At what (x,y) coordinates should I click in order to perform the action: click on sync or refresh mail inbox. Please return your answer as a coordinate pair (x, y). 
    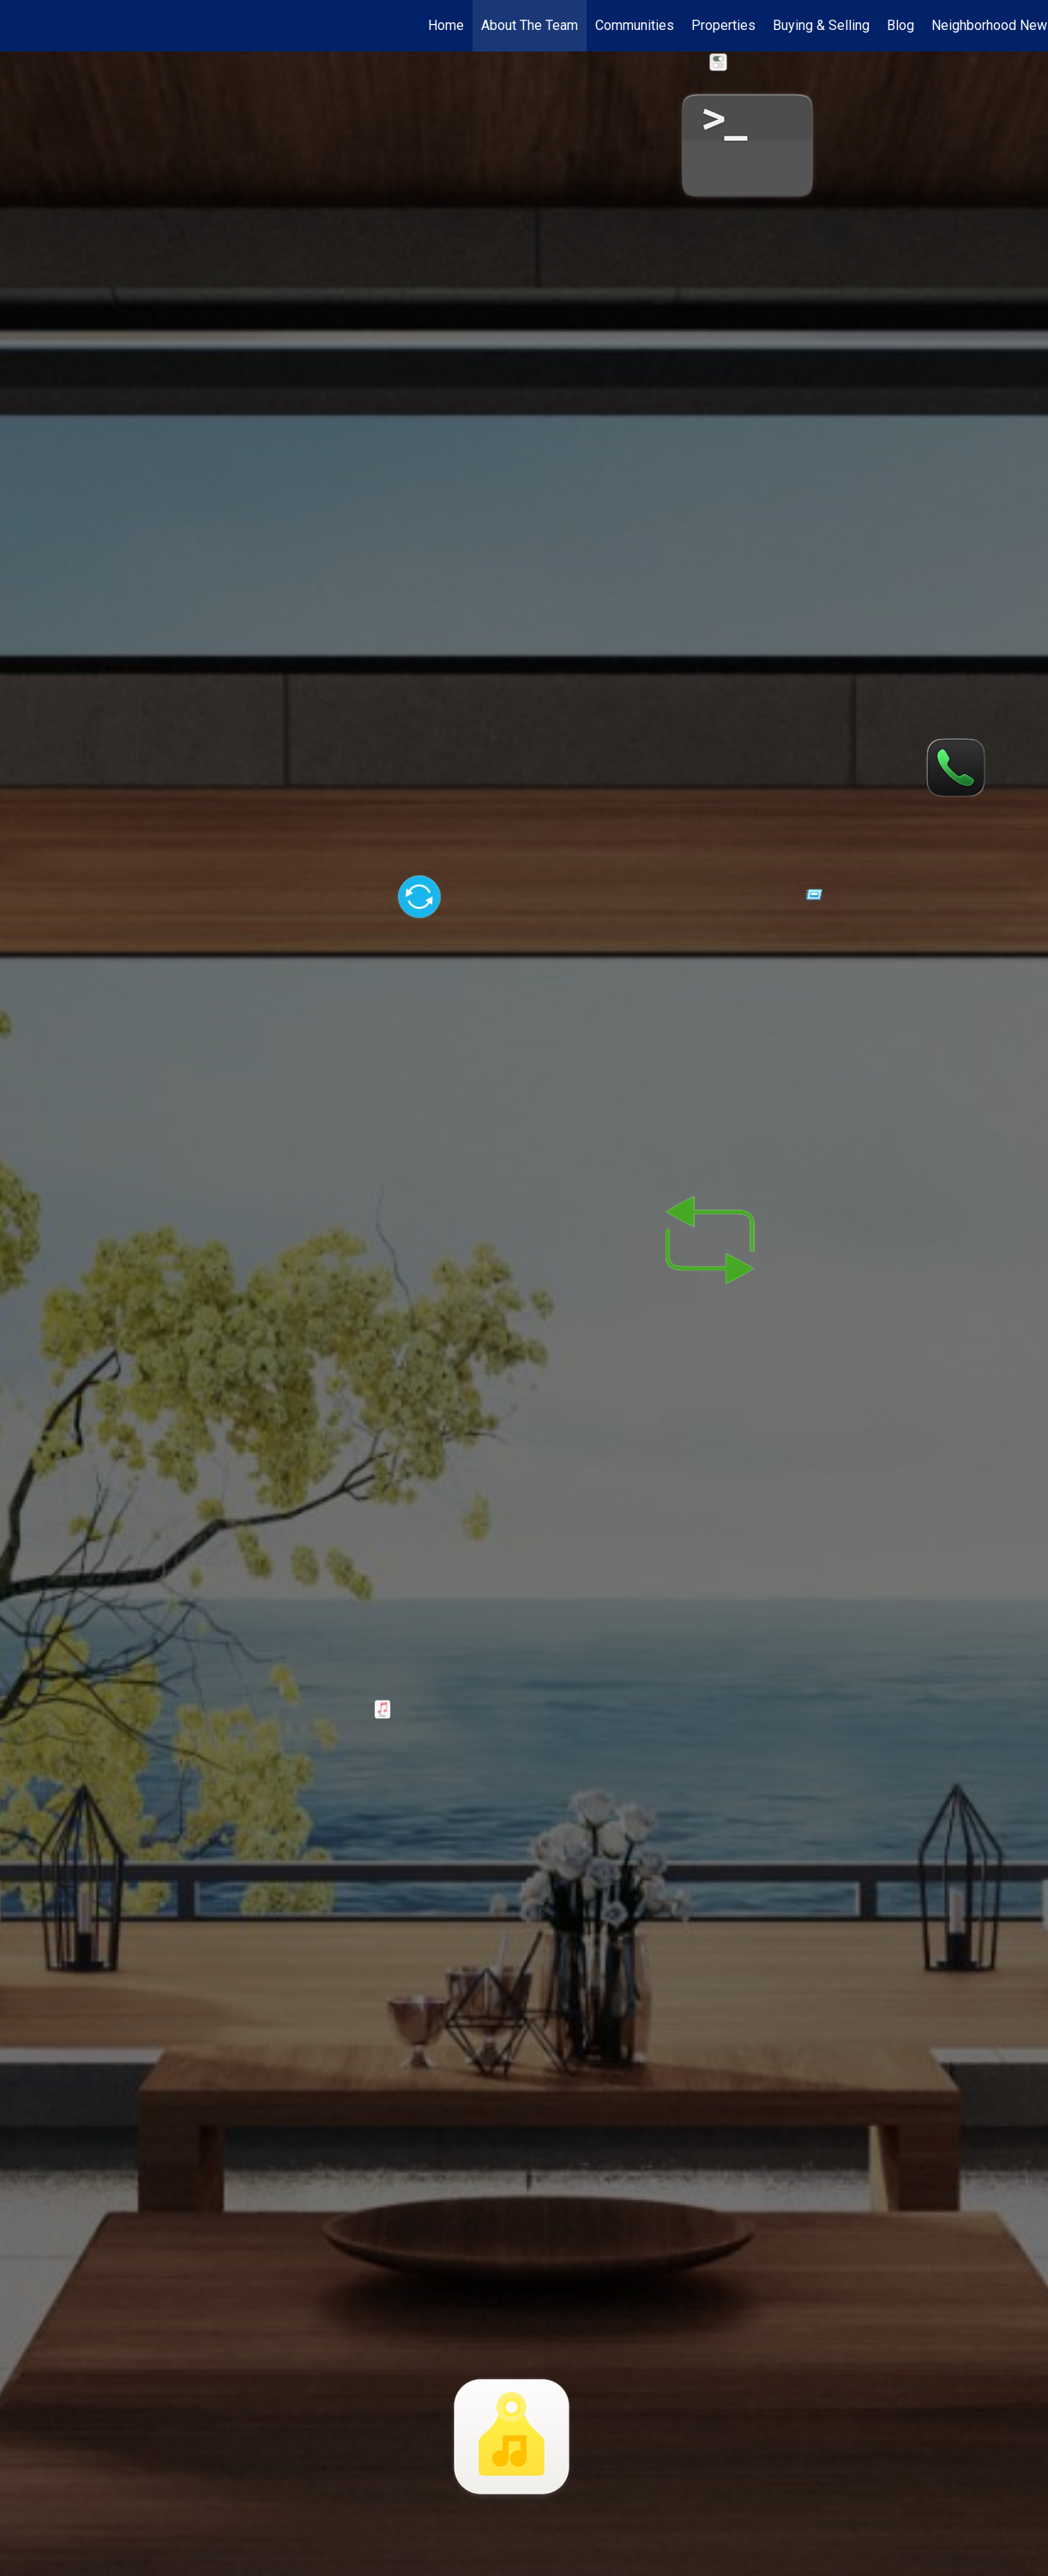
    Looking at the image, I should click on (711, 1240).